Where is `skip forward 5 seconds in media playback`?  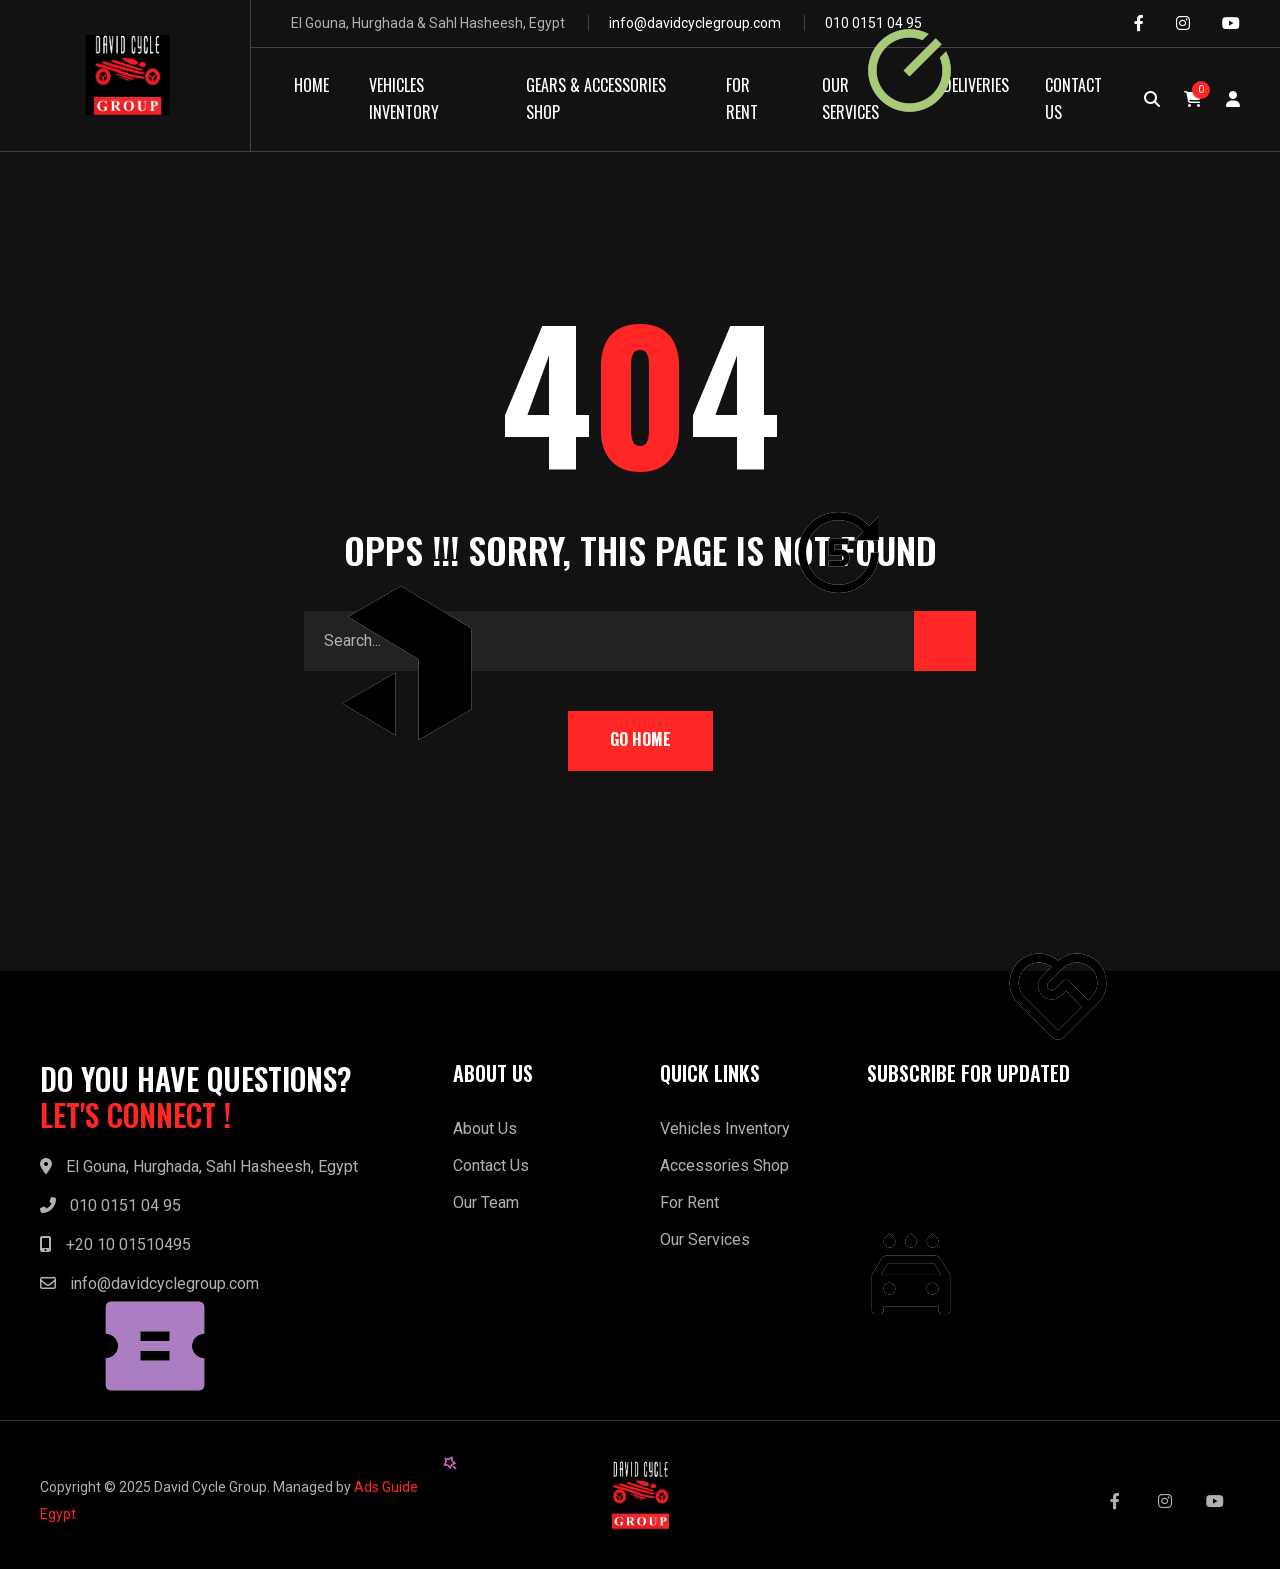
skip forward 5 seconds in media playback is located at coordinates (838, 552).